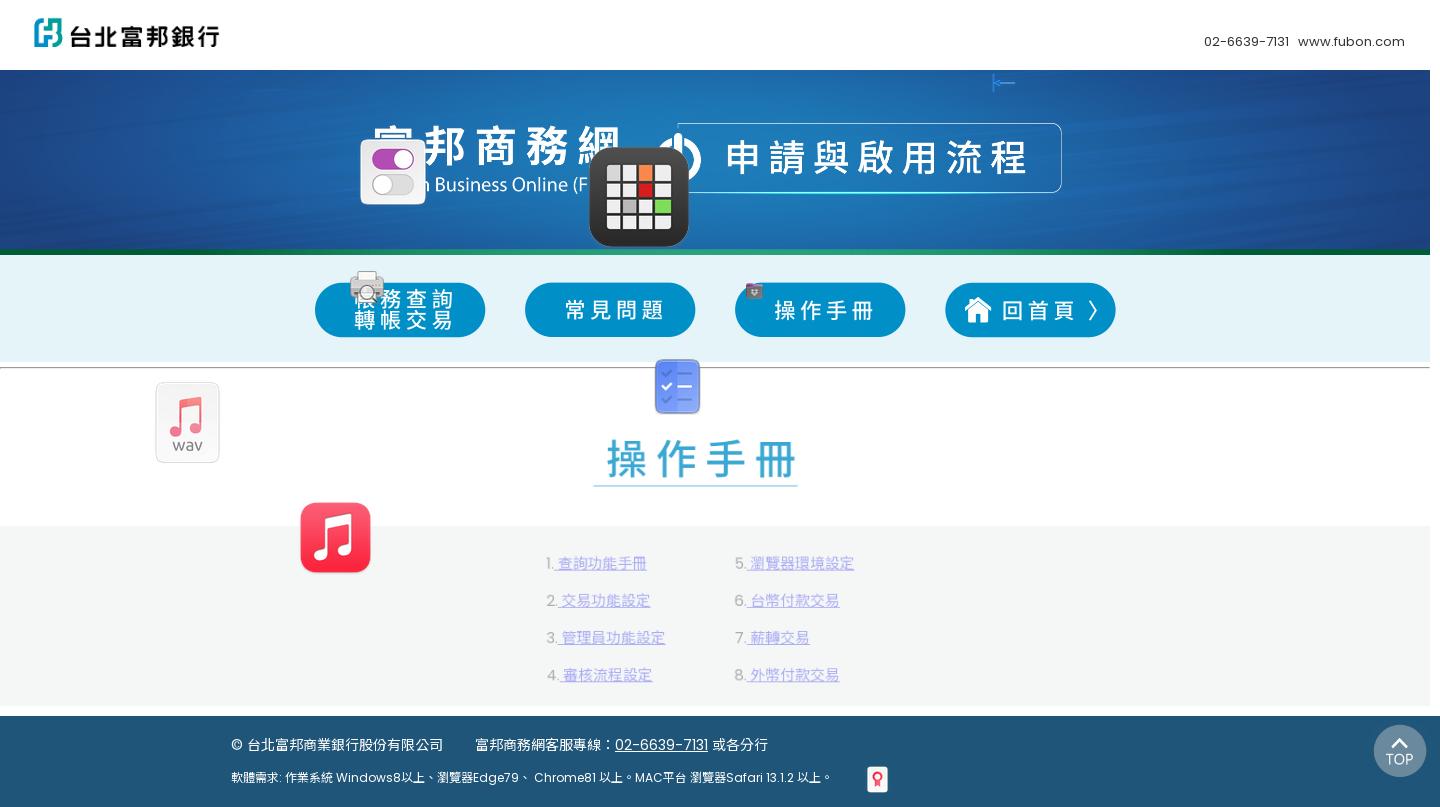 The image size is (1440, 807). Describe the element at coordinates (367, 287) in the screenshot. I see `preview document before printing` at that location.